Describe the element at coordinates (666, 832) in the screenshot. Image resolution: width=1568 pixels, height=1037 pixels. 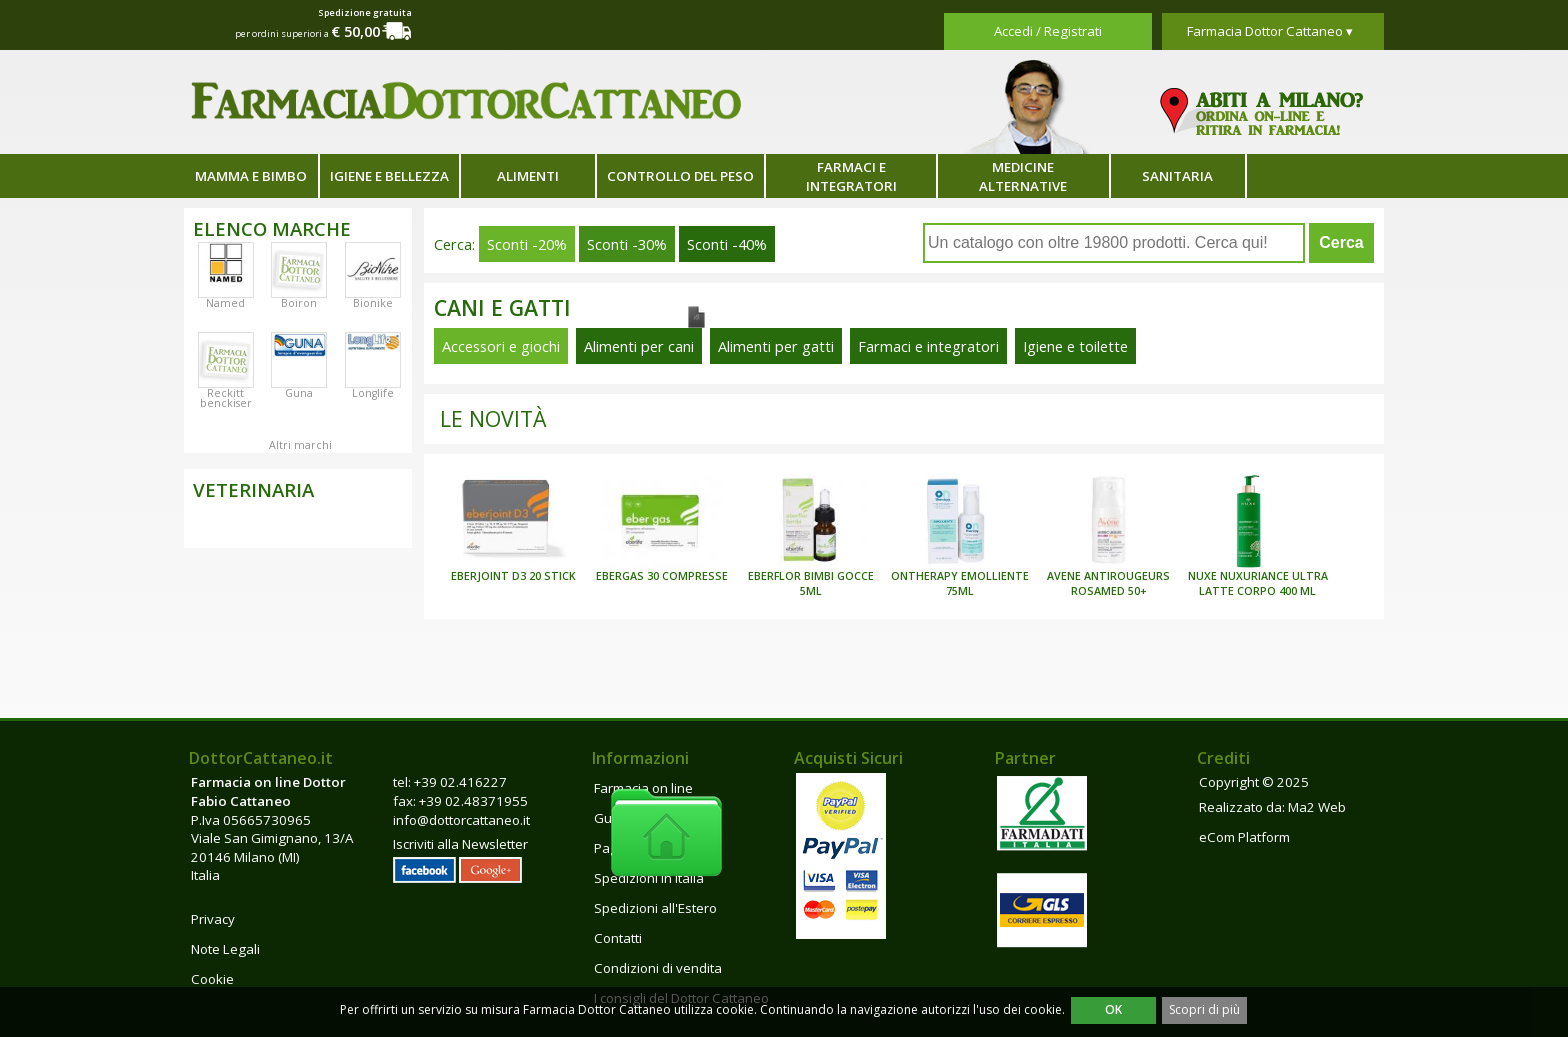
I see `open your home folder` at that location.